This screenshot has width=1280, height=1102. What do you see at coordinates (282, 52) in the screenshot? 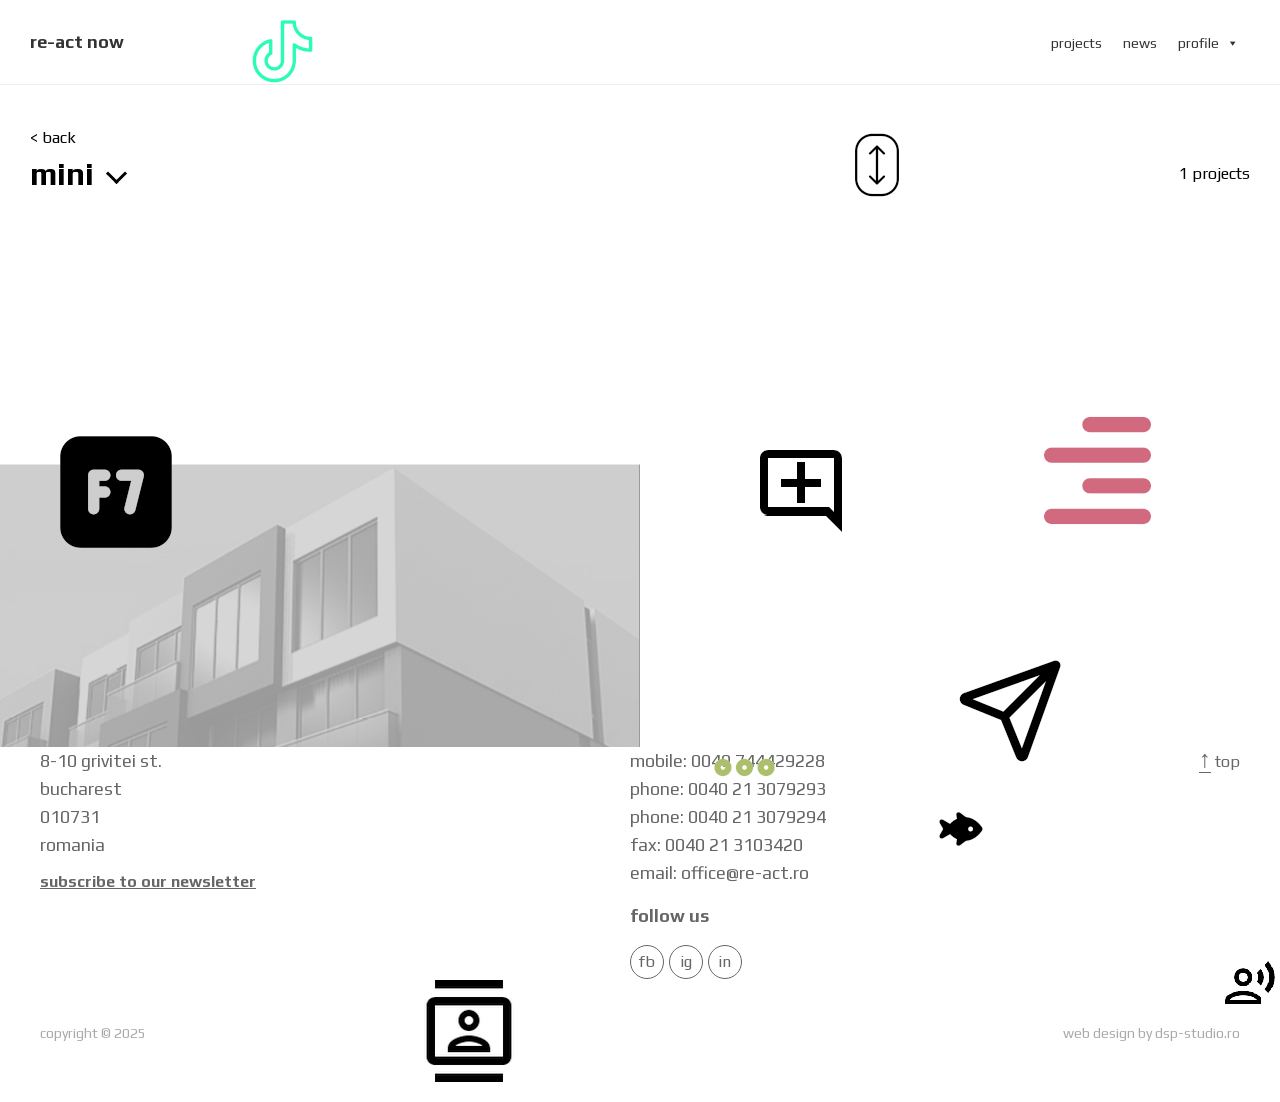
I see `open the TikTok app` at bounding box center [282, 52].